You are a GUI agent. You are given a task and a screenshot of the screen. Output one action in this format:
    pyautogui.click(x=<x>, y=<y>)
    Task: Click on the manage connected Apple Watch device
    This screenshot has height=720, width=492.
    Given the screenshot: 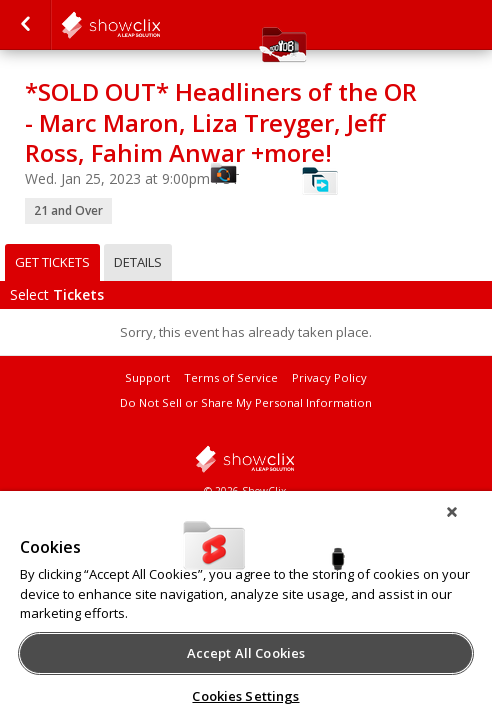 What is the action you would take?
    pyautogui.click(x=338, y=559)
    